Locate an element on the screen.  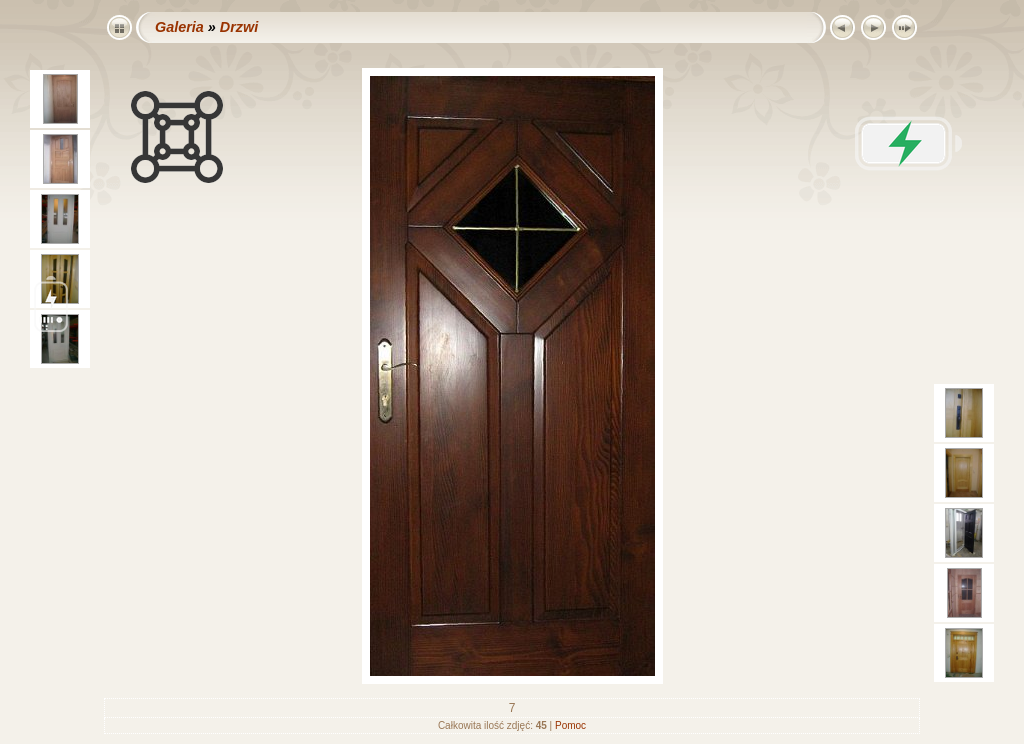
battery connected to uninterruptible power supply (UPS) is located at coordinates (51, 304).